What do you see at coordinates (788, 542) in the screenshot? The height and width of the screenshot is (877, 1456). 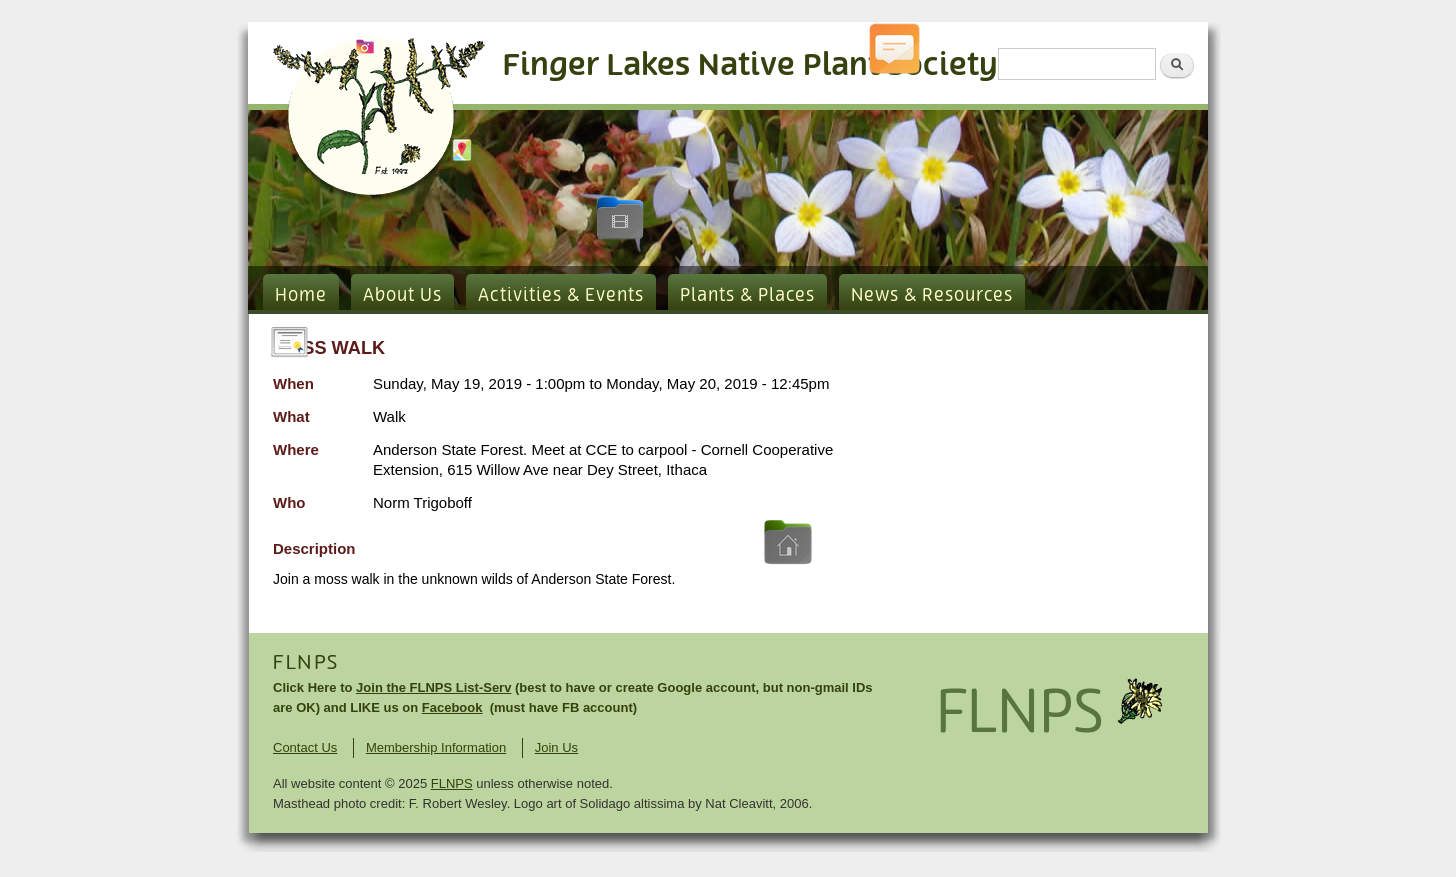 I see `access your home folder` at bounding box center [788, 542].